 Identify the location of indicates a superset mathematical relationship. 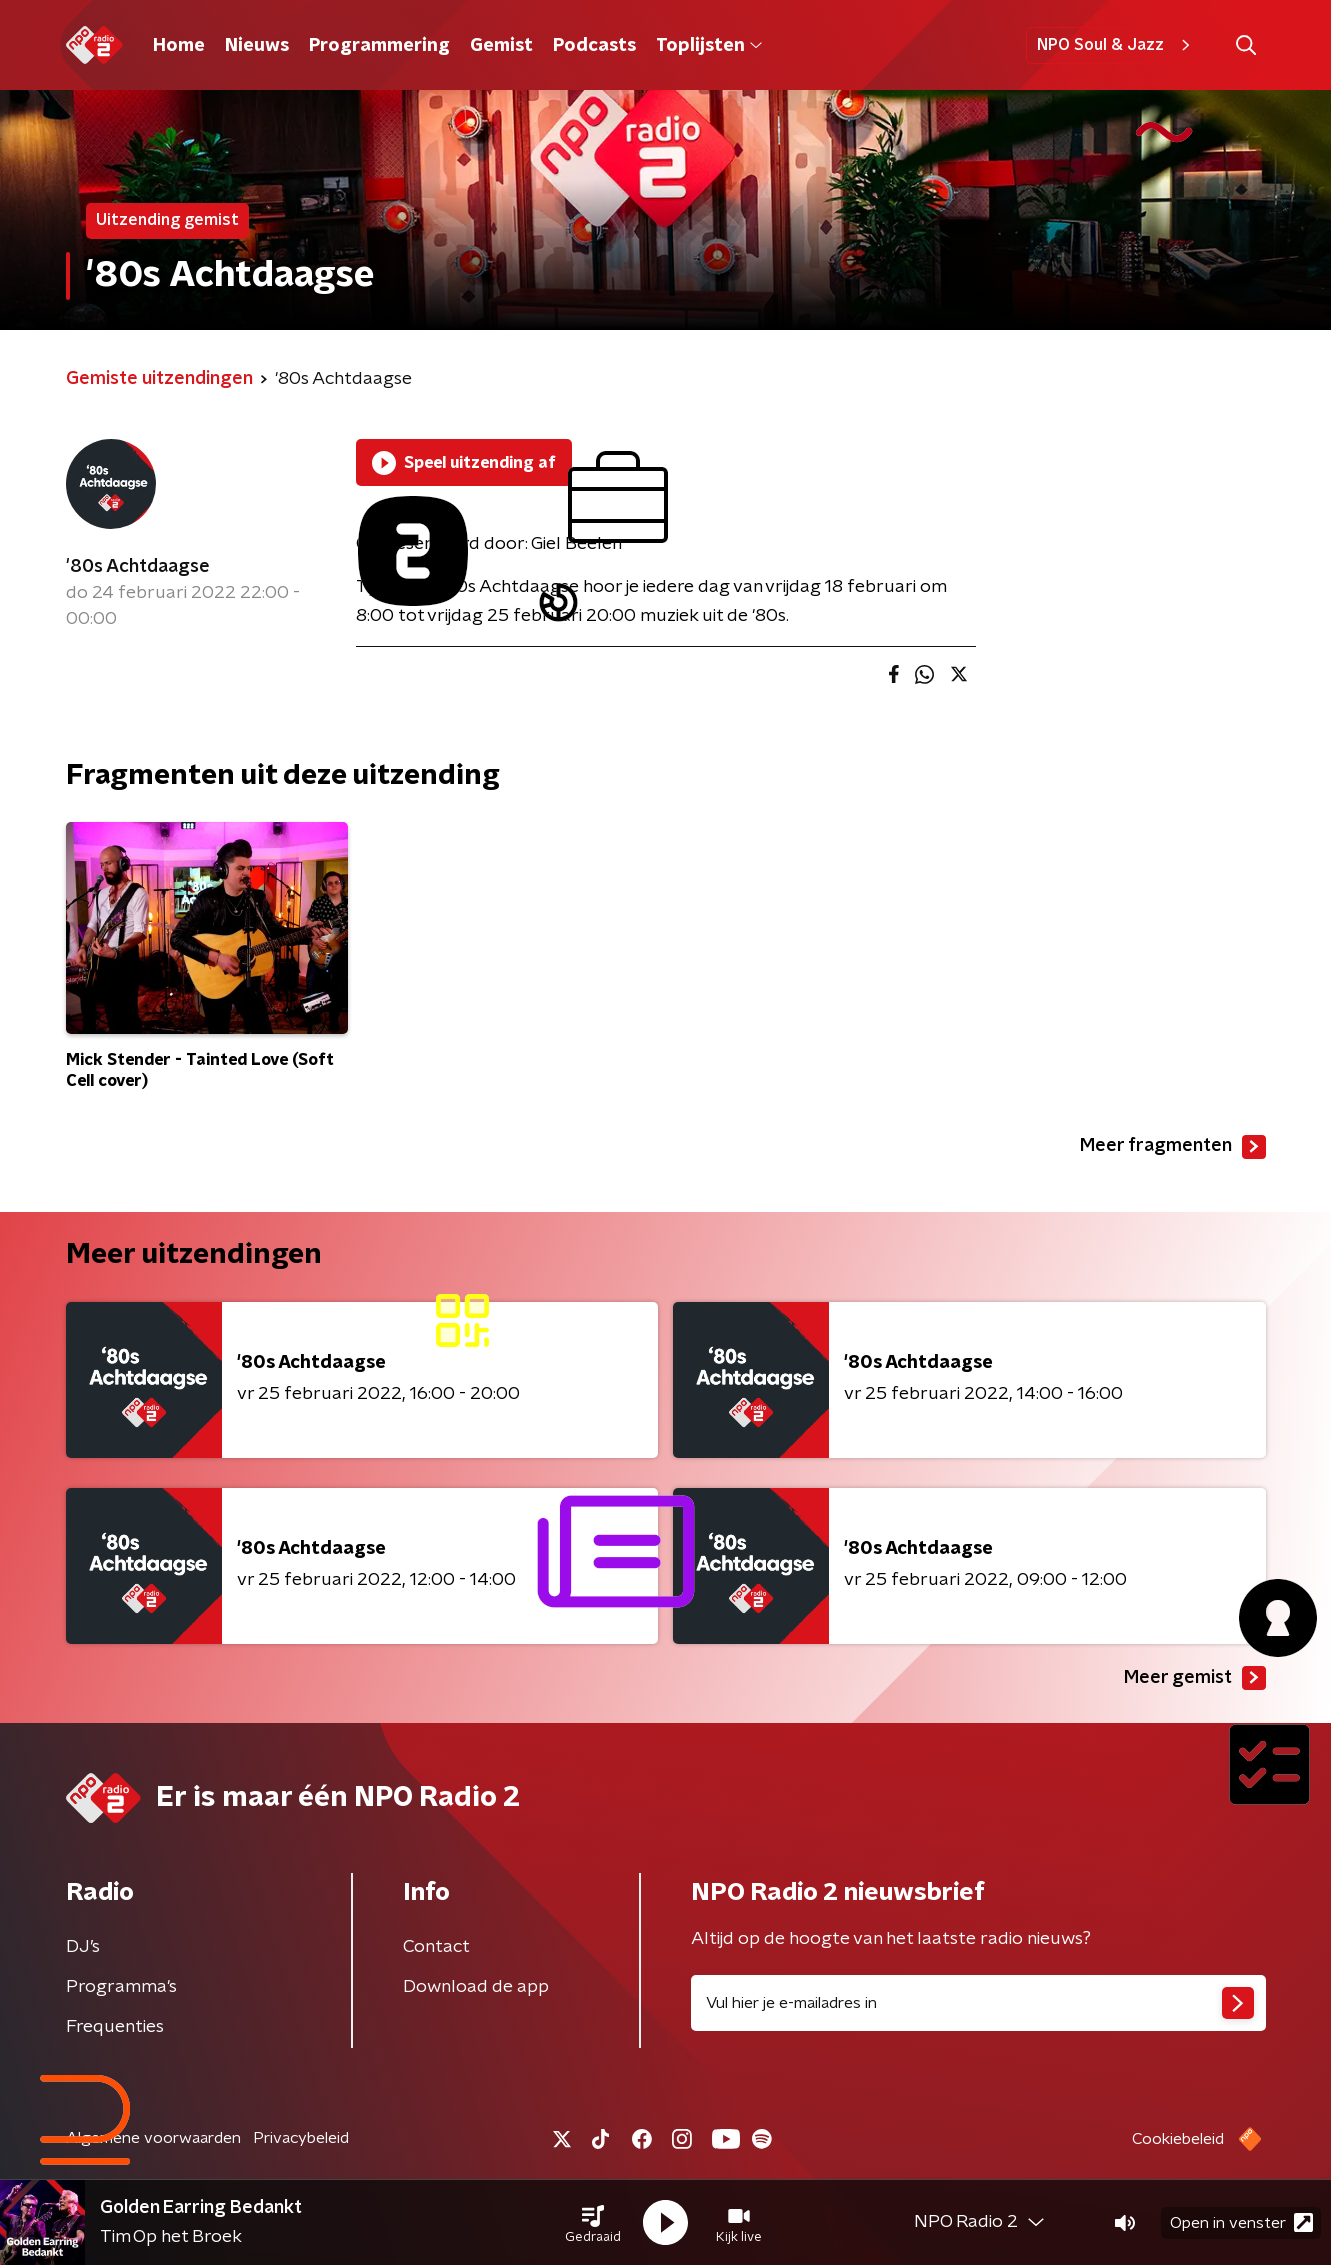
(83, 2122).